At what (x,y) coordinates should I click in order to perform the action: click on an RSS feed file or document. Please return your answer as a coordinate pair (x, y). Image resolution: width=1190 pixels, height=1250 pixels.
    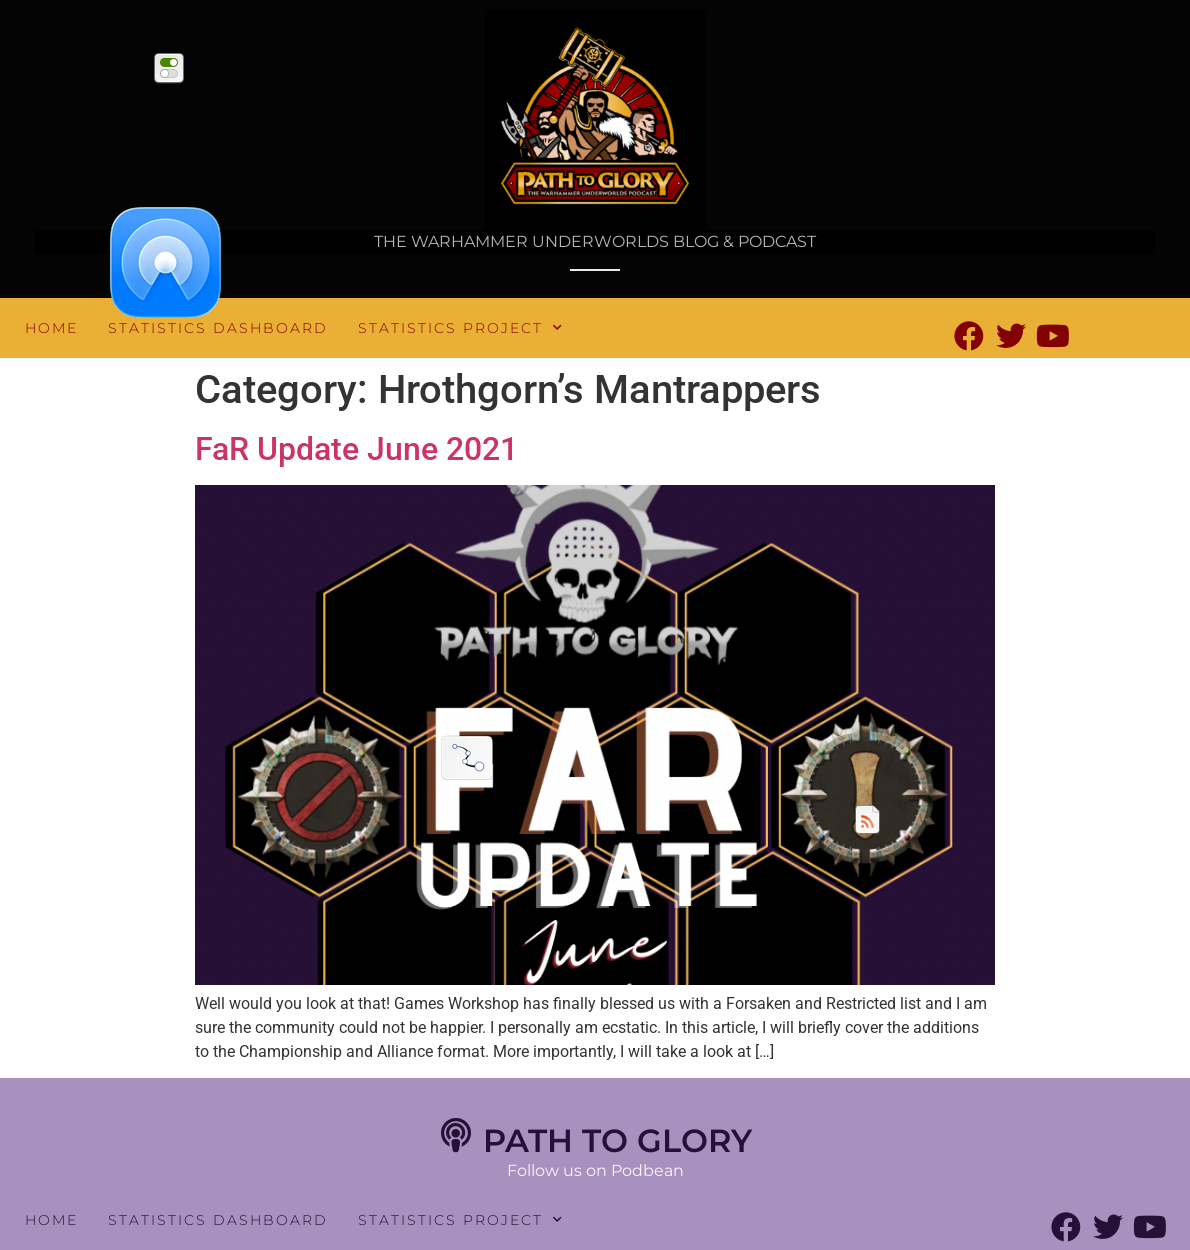
    Looking at the image, I should click on (867, 819).